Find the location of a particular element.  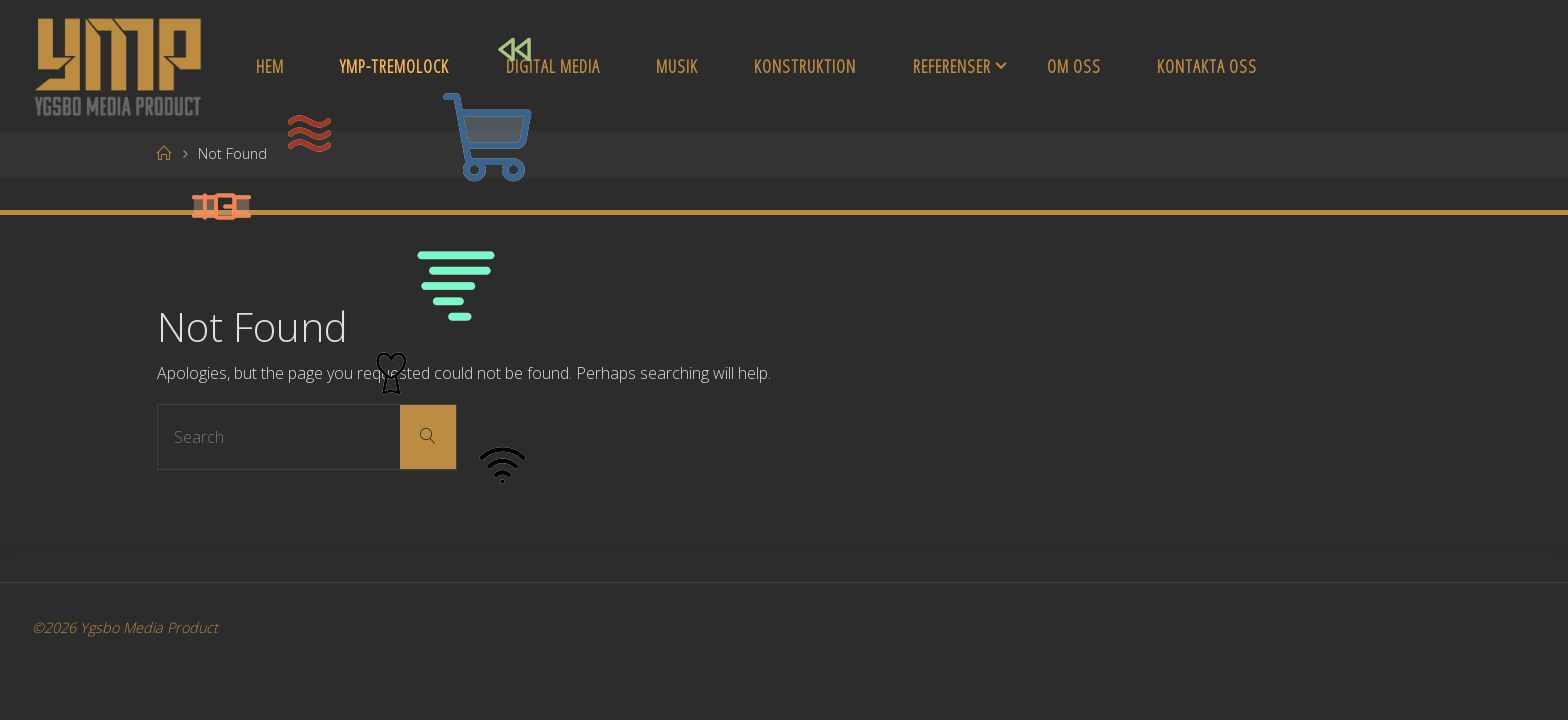

indicates water or aquatic features is located at coordinates (309, 133).